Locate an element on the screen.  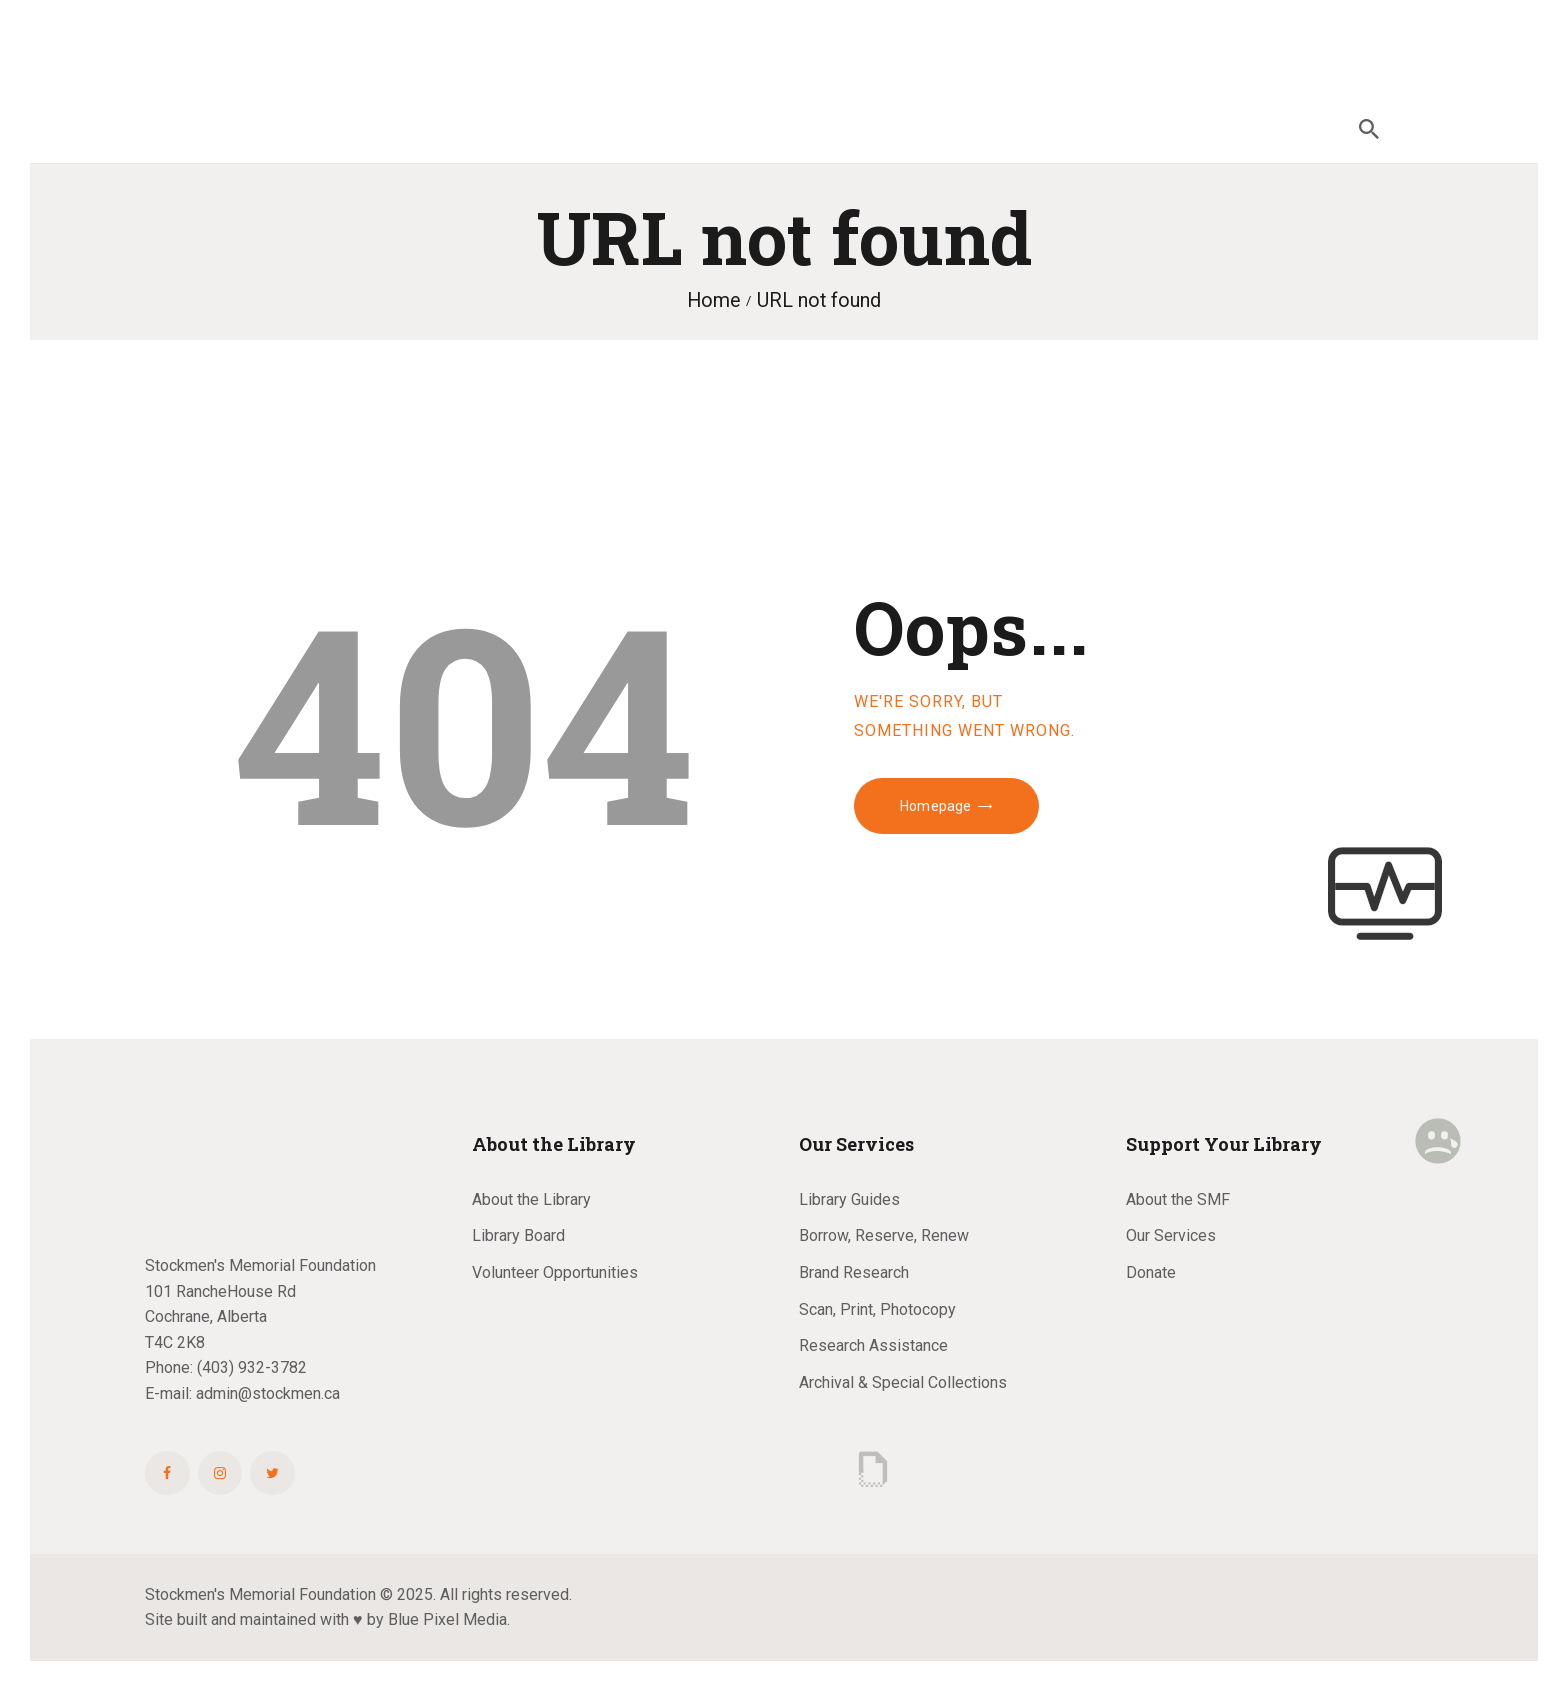
access your templates folder is located at coordinates (873, 1468).